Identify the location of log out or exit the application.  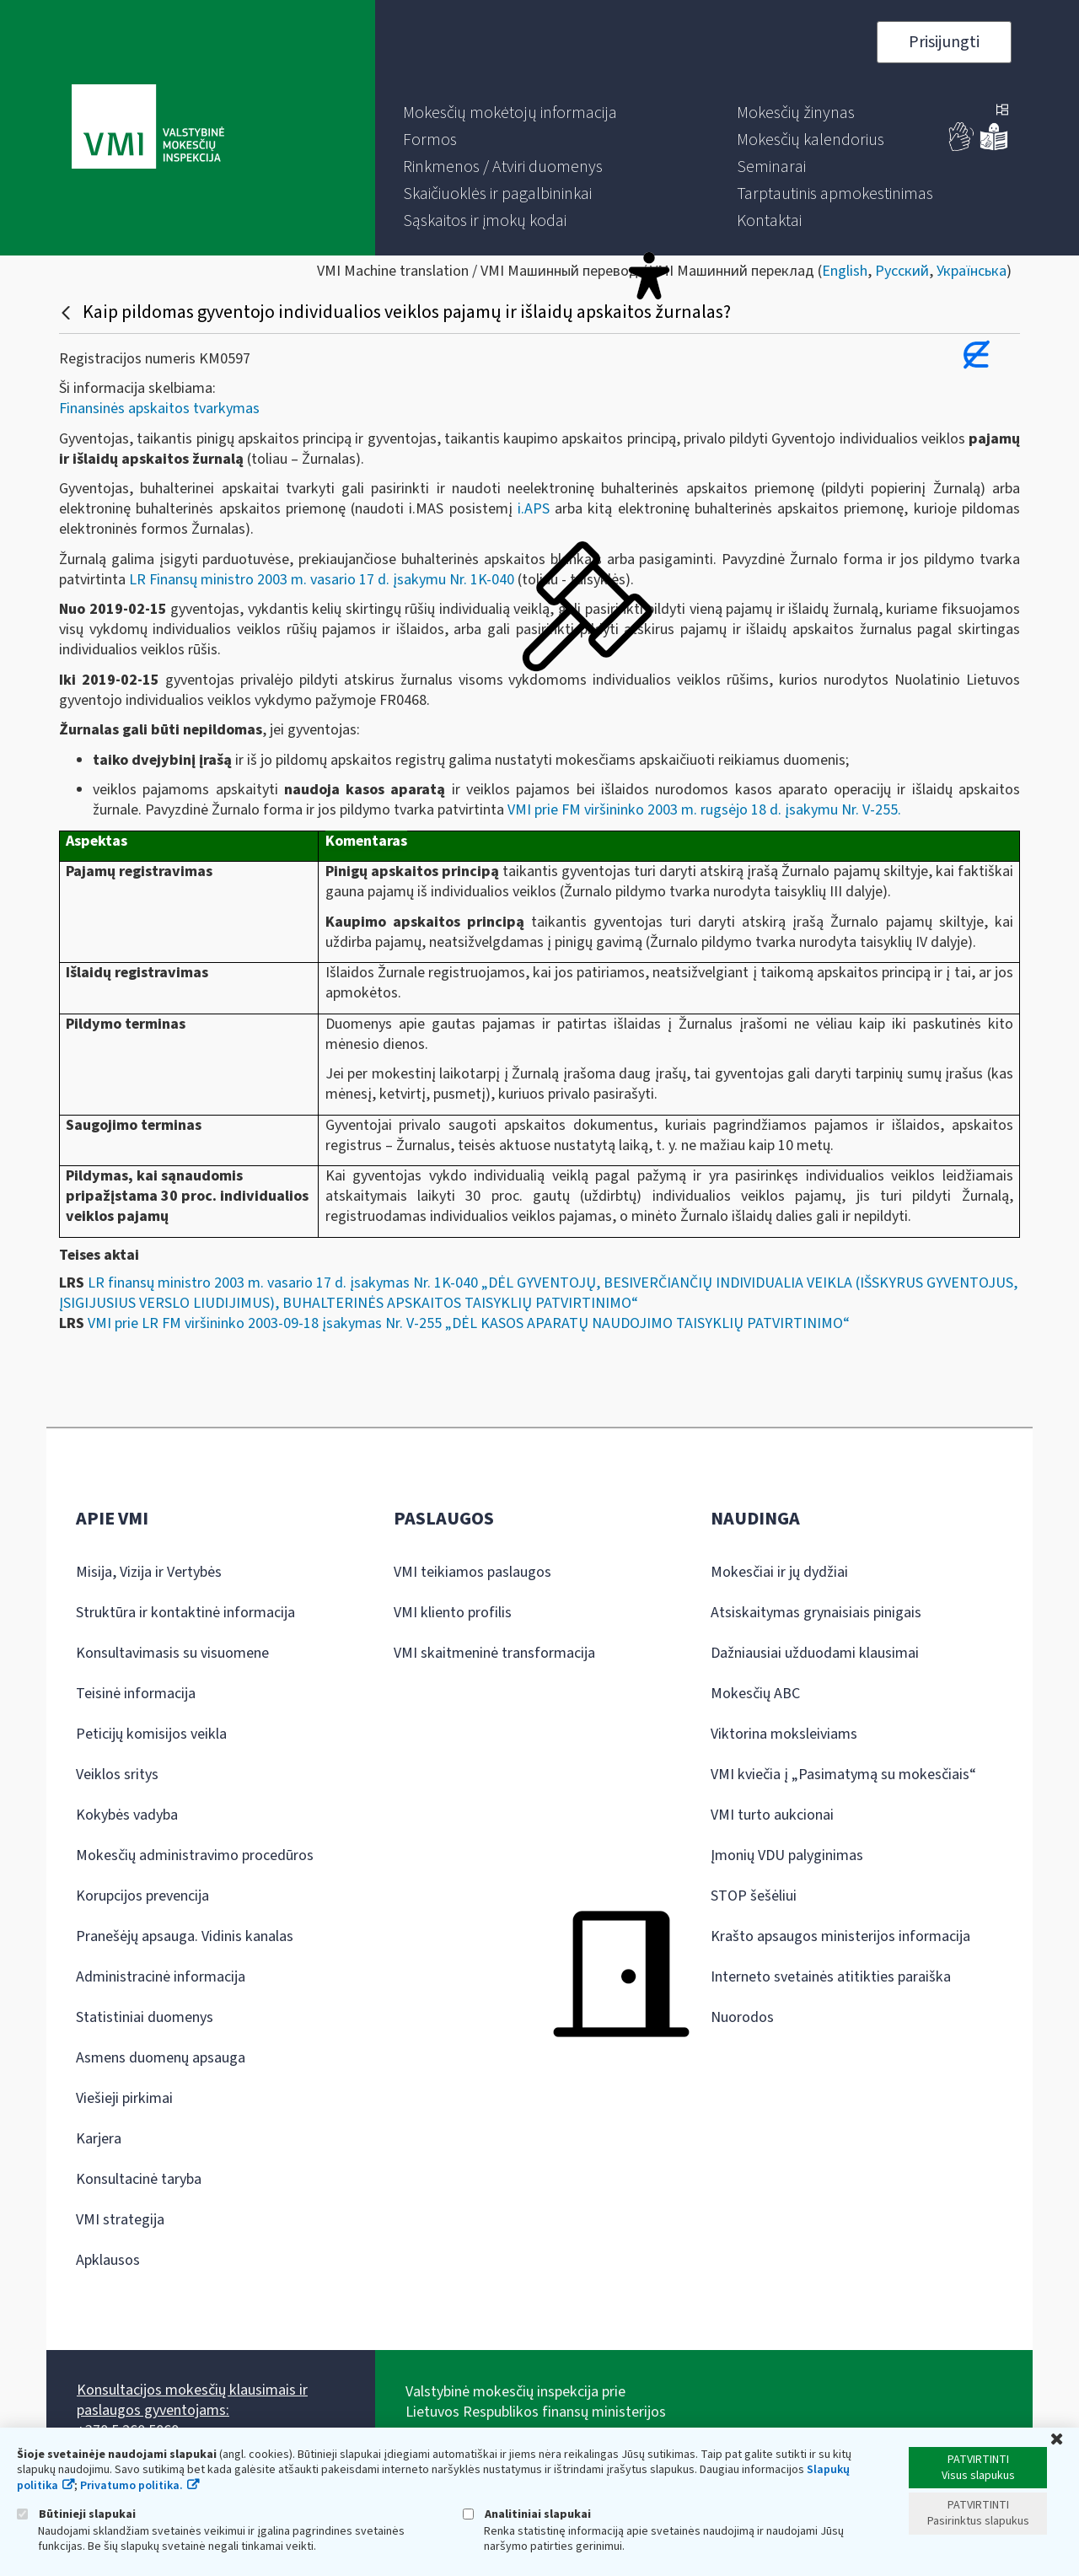
(621, 1974).